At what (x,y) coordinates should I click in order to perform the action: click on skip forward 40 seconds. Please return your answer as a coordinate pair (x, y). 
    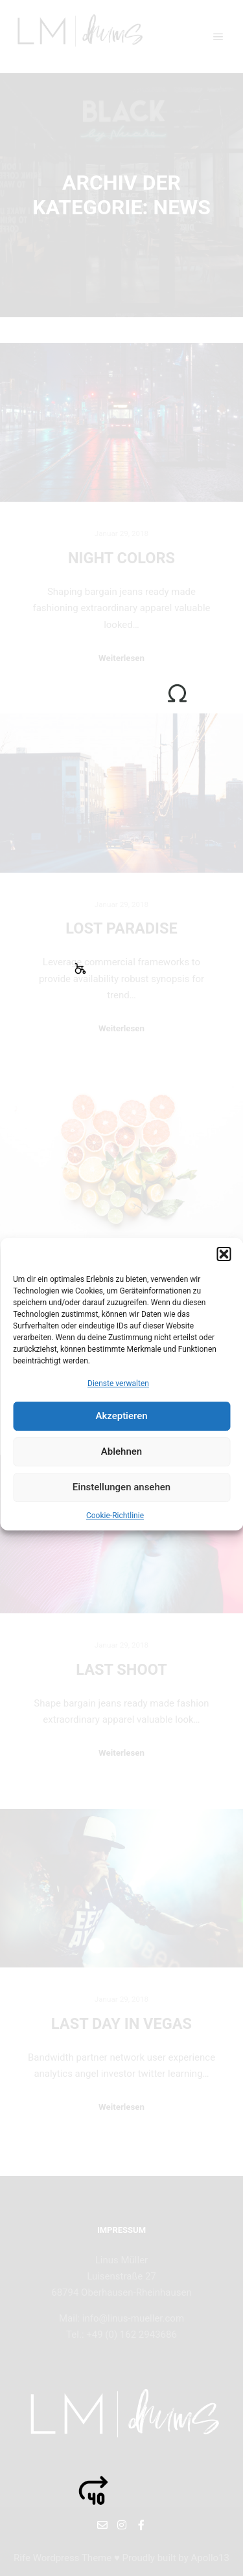
    Looking at the image, I should click on (94, 2491).